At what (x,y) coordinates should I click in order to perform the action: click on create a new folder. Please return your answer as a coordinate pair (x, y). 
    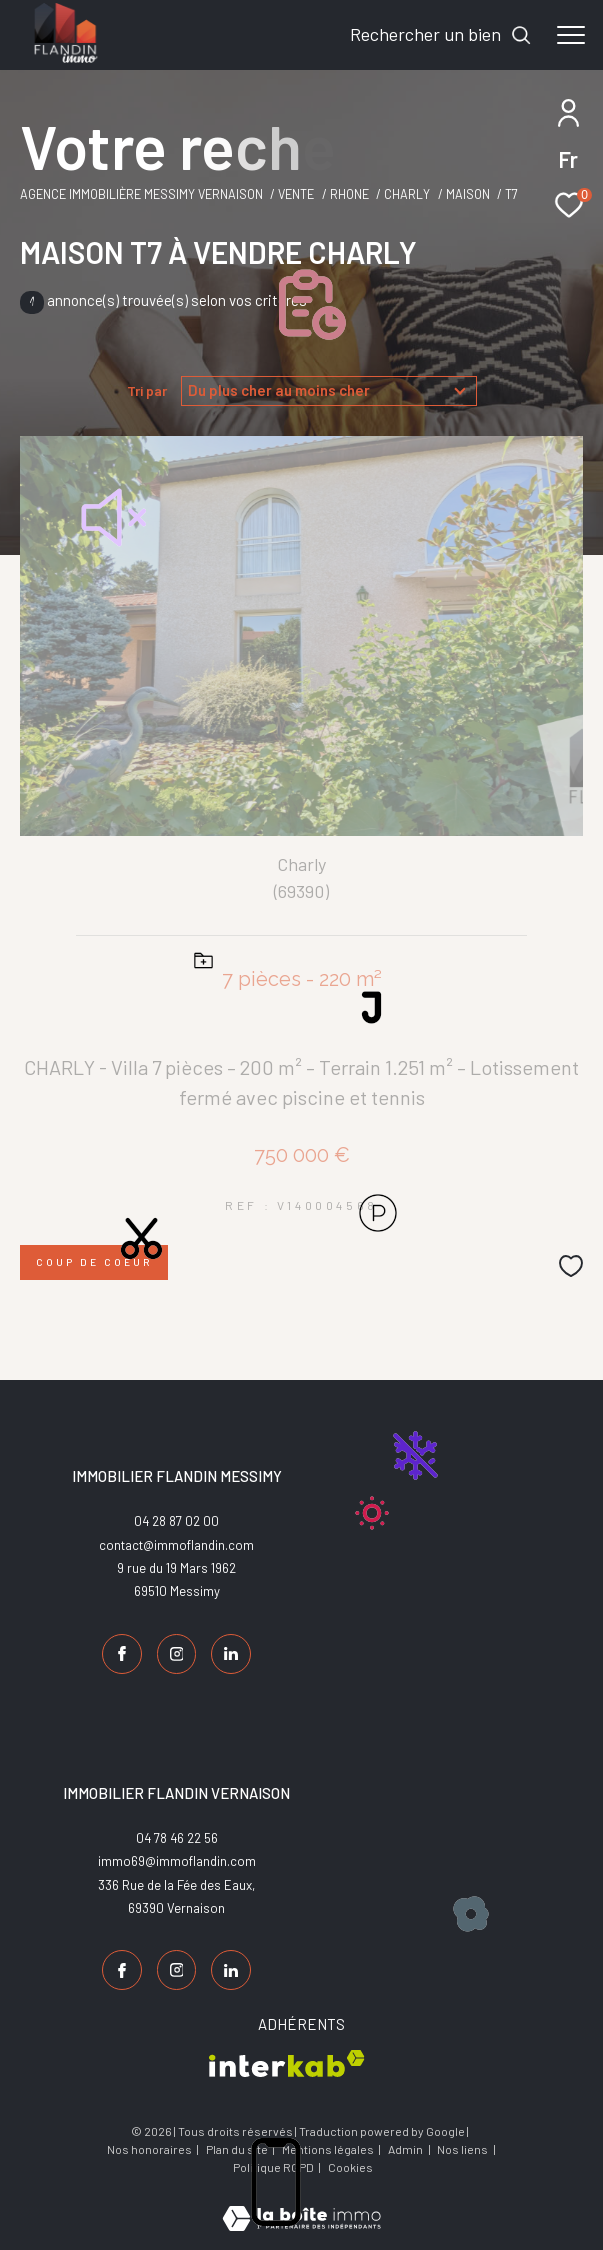
    Looking at the image, I should click on (203, 960).